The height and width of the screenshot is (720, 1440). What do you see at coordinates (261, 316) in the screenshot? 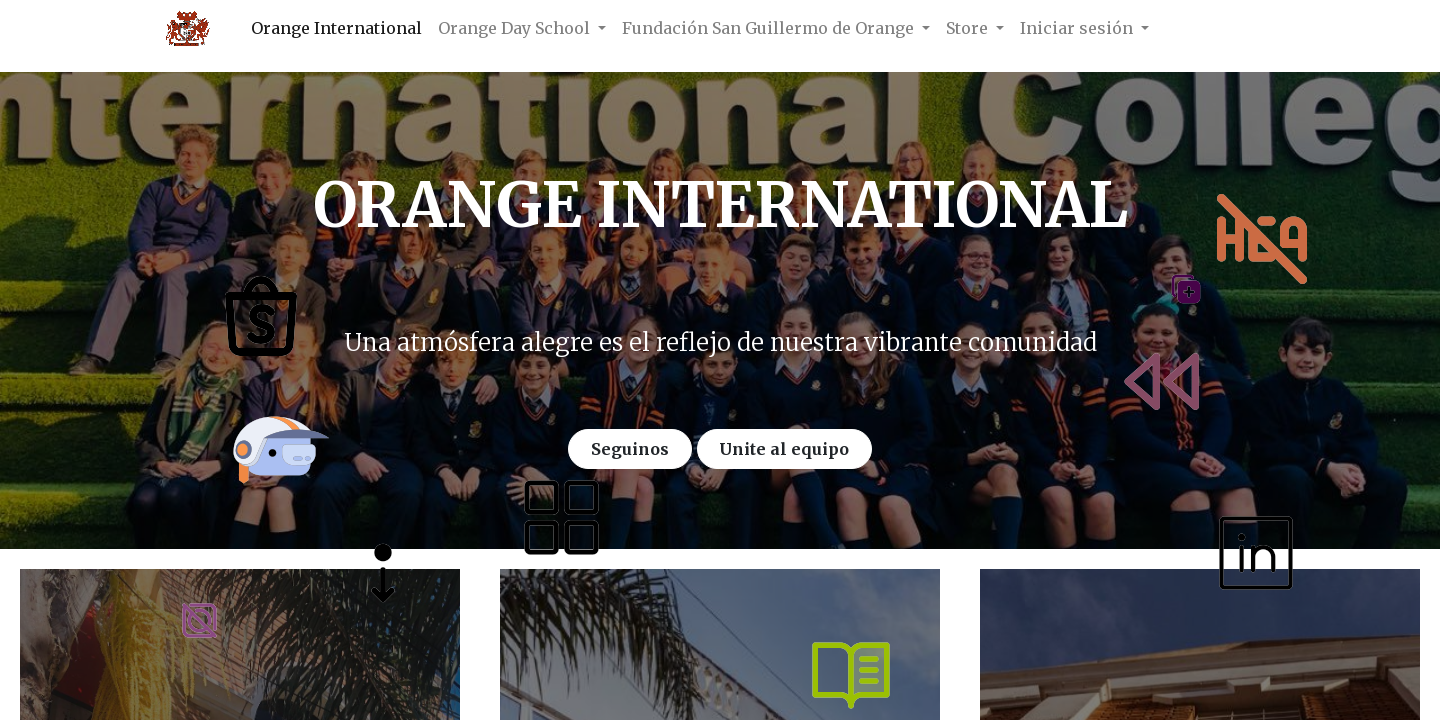
I see `open the Shopee shopping app` at bounding box center [261, 316].